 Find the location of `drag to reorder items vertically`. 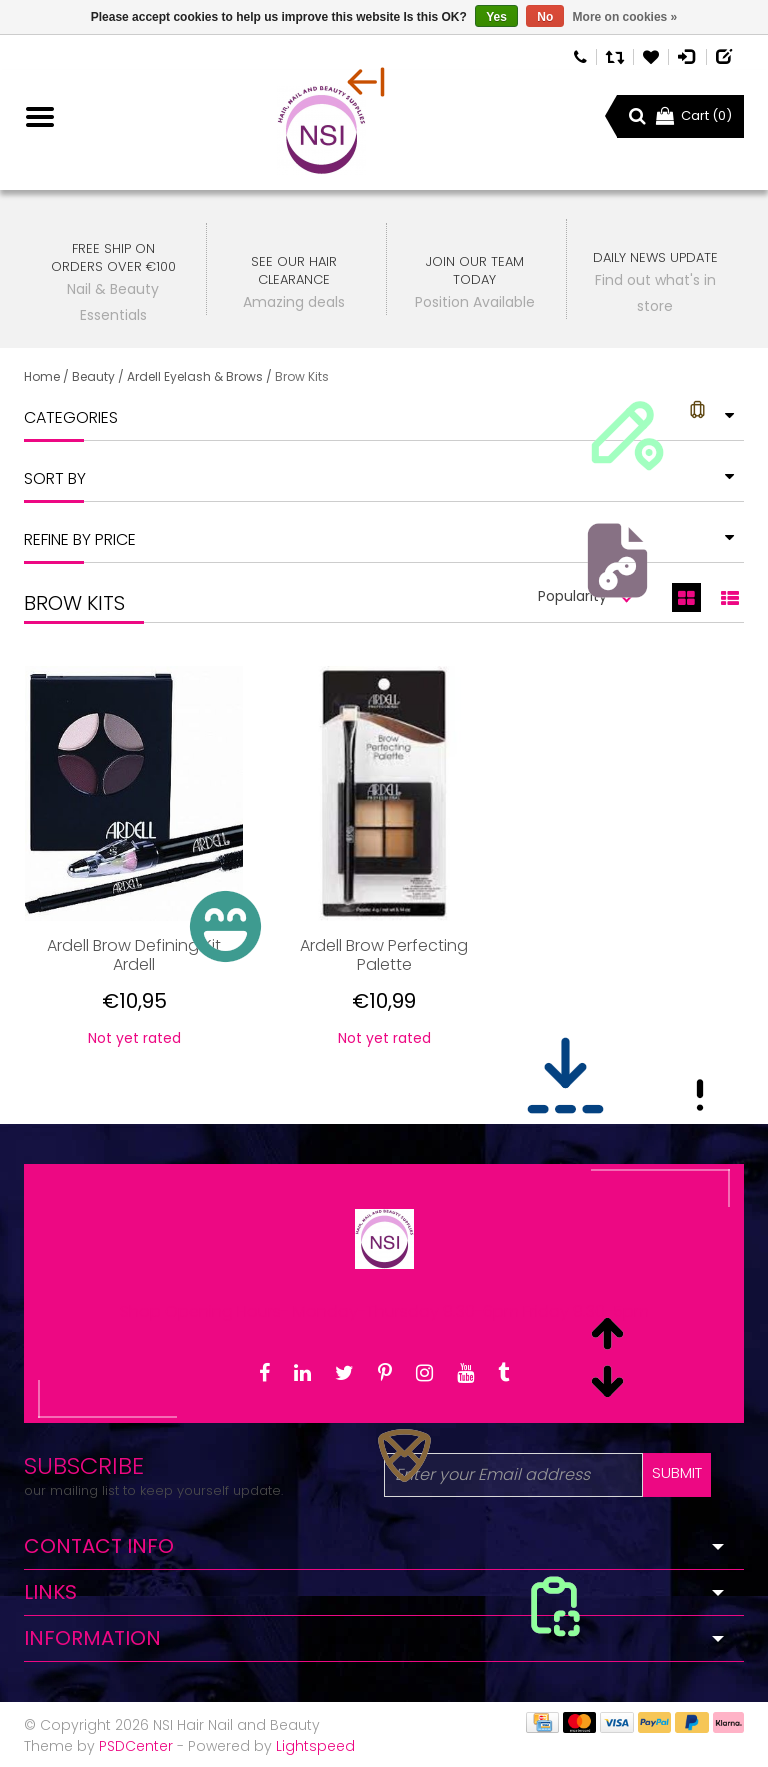

drag to reorder items vertically is located at coordinates (607, 1357).